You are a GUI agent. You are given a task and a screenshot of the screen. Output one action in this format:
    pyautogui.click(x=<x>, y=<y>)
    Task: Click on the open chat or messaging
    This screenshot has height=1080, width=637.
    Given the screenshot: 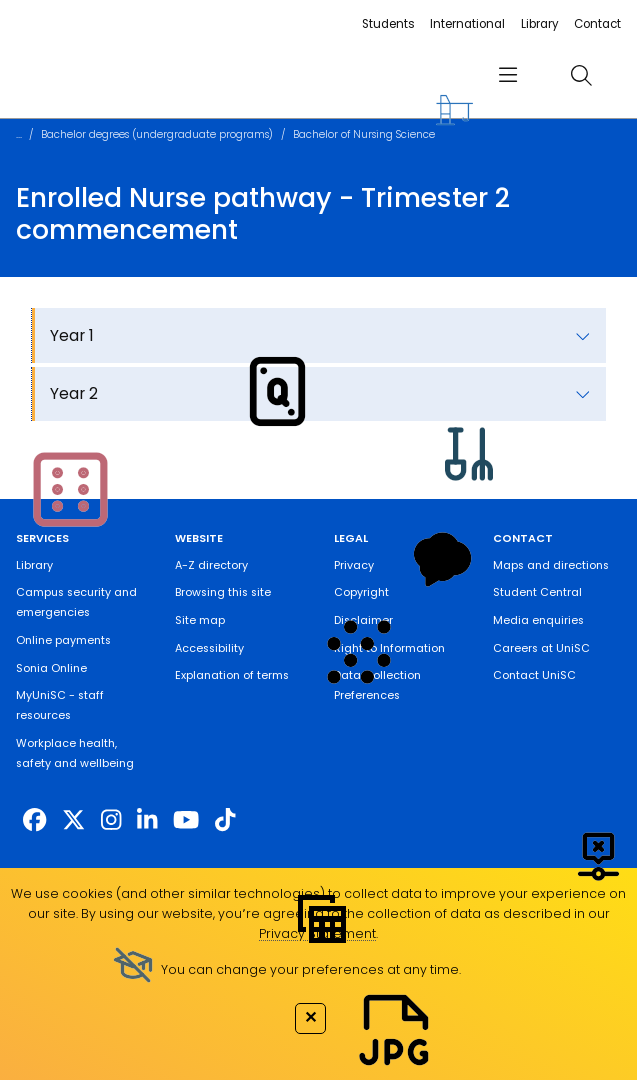 What is the action you would take?
    pyautogui.click(x=441, y=559)
    